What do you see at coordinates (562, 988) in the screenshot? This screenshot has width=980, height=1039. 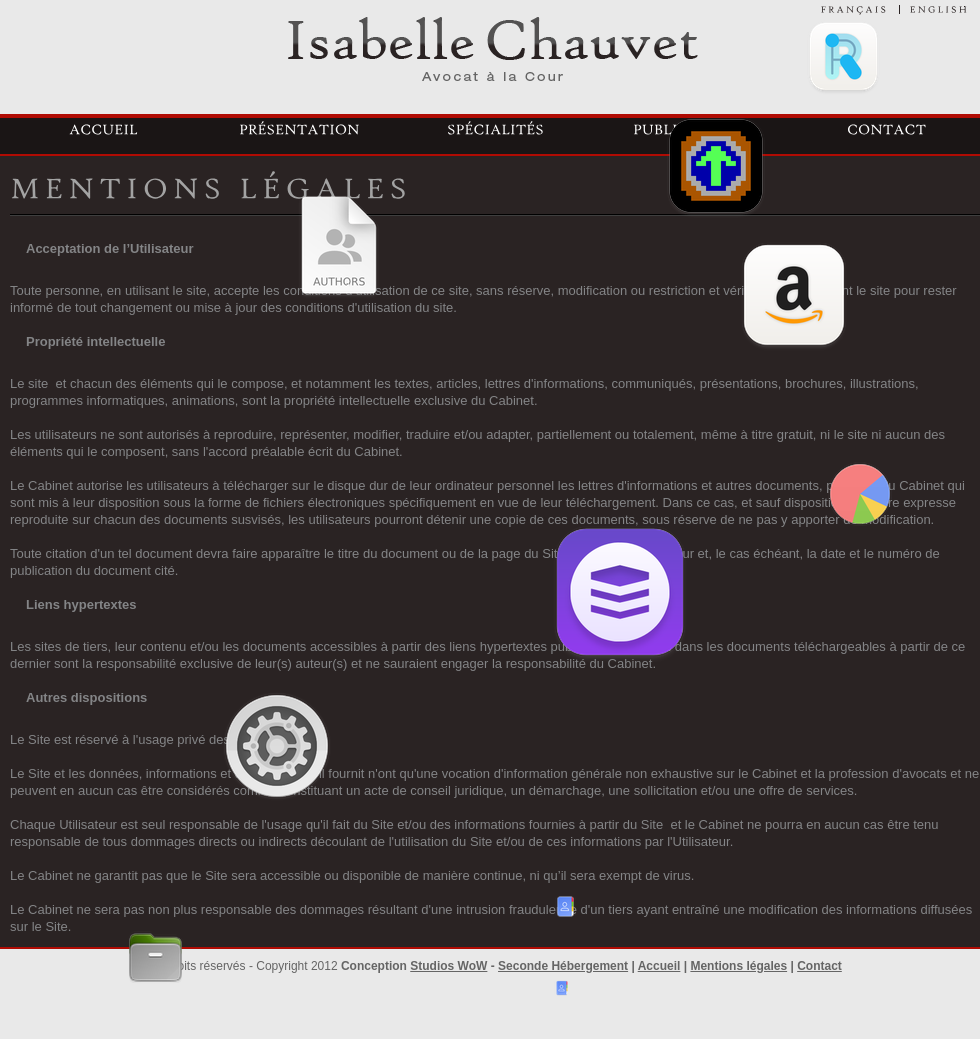 I see `open the contacts or address book app` at bounding box center [562, 988].